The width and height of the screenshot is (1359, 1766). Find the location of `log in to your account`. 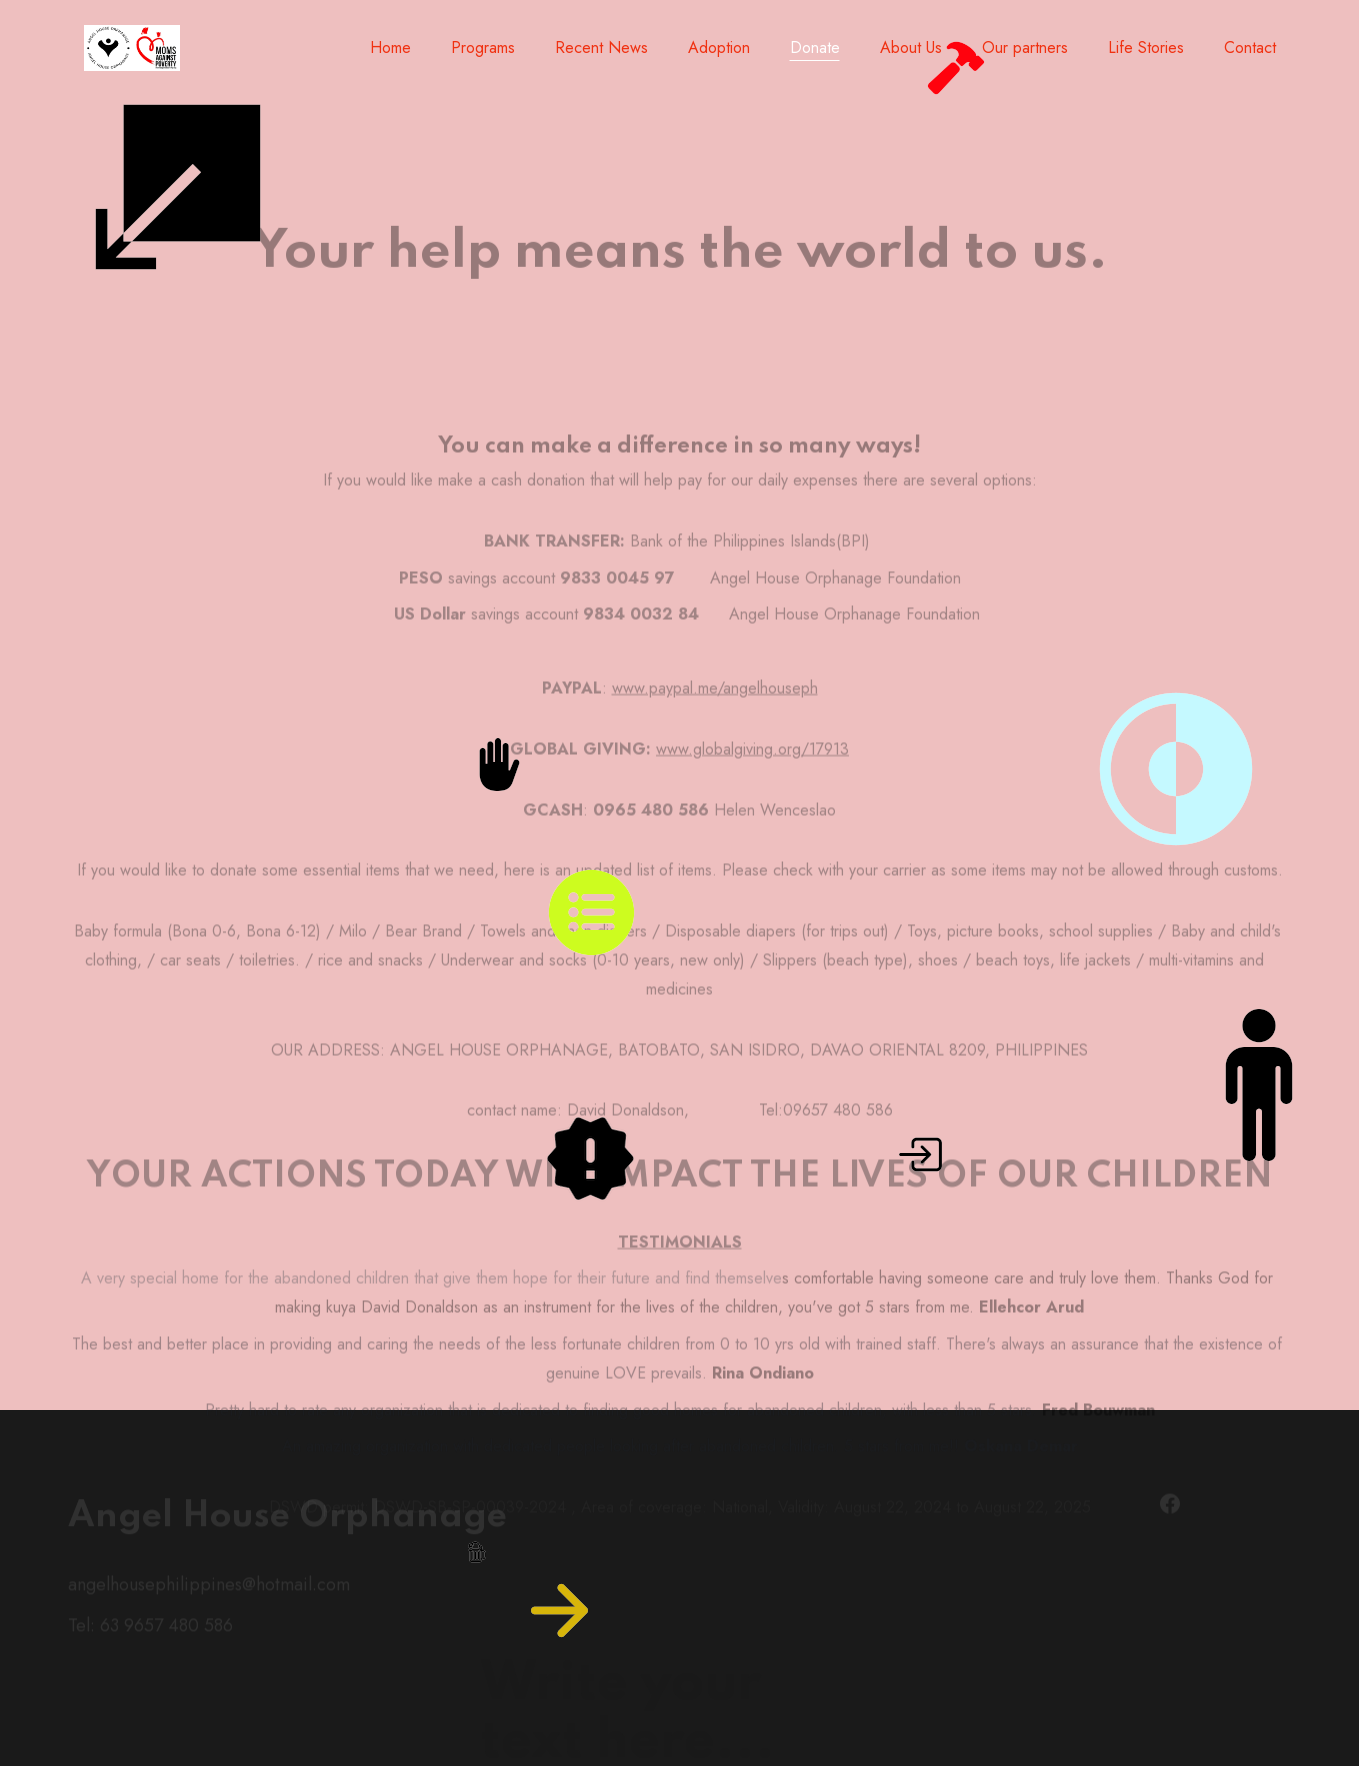

log in to your account is located at coordinates (920, 1154).